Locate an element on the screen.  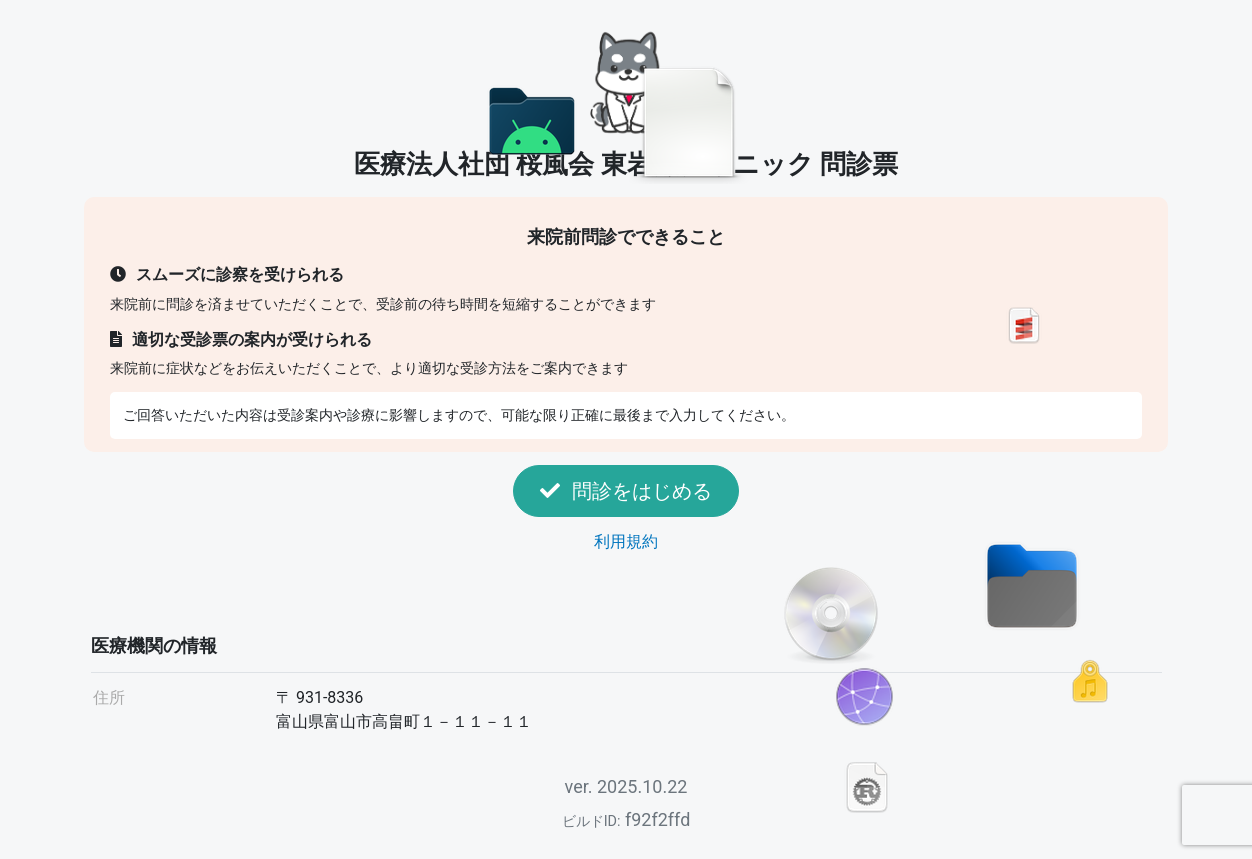
access optical disc drive or media is located at coordinates (831, 613).